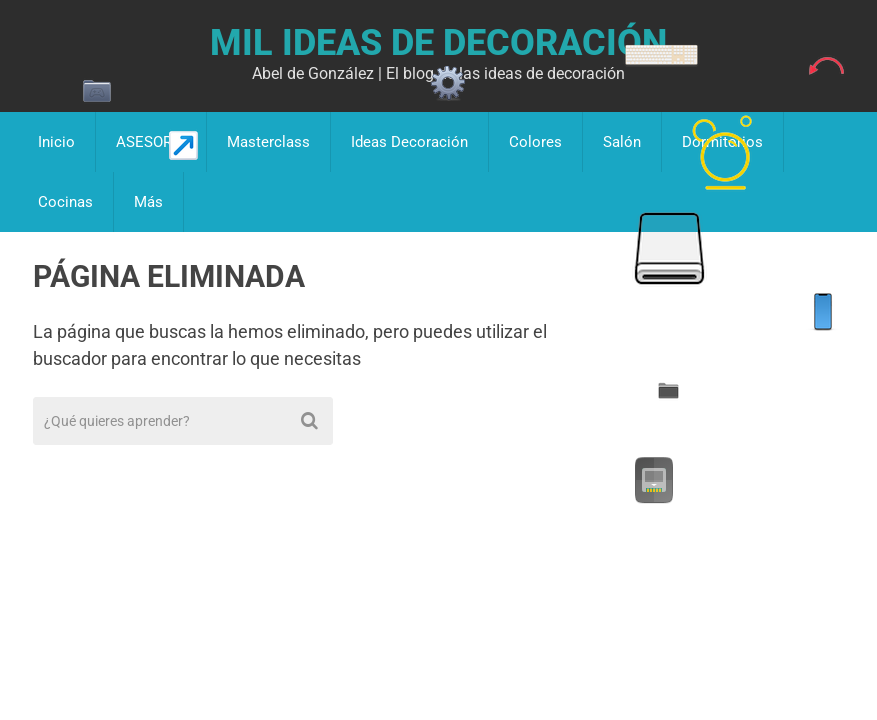 The width and height of the screenshot is (877, 720). I want to click on undo the last action, so click(827, 65).